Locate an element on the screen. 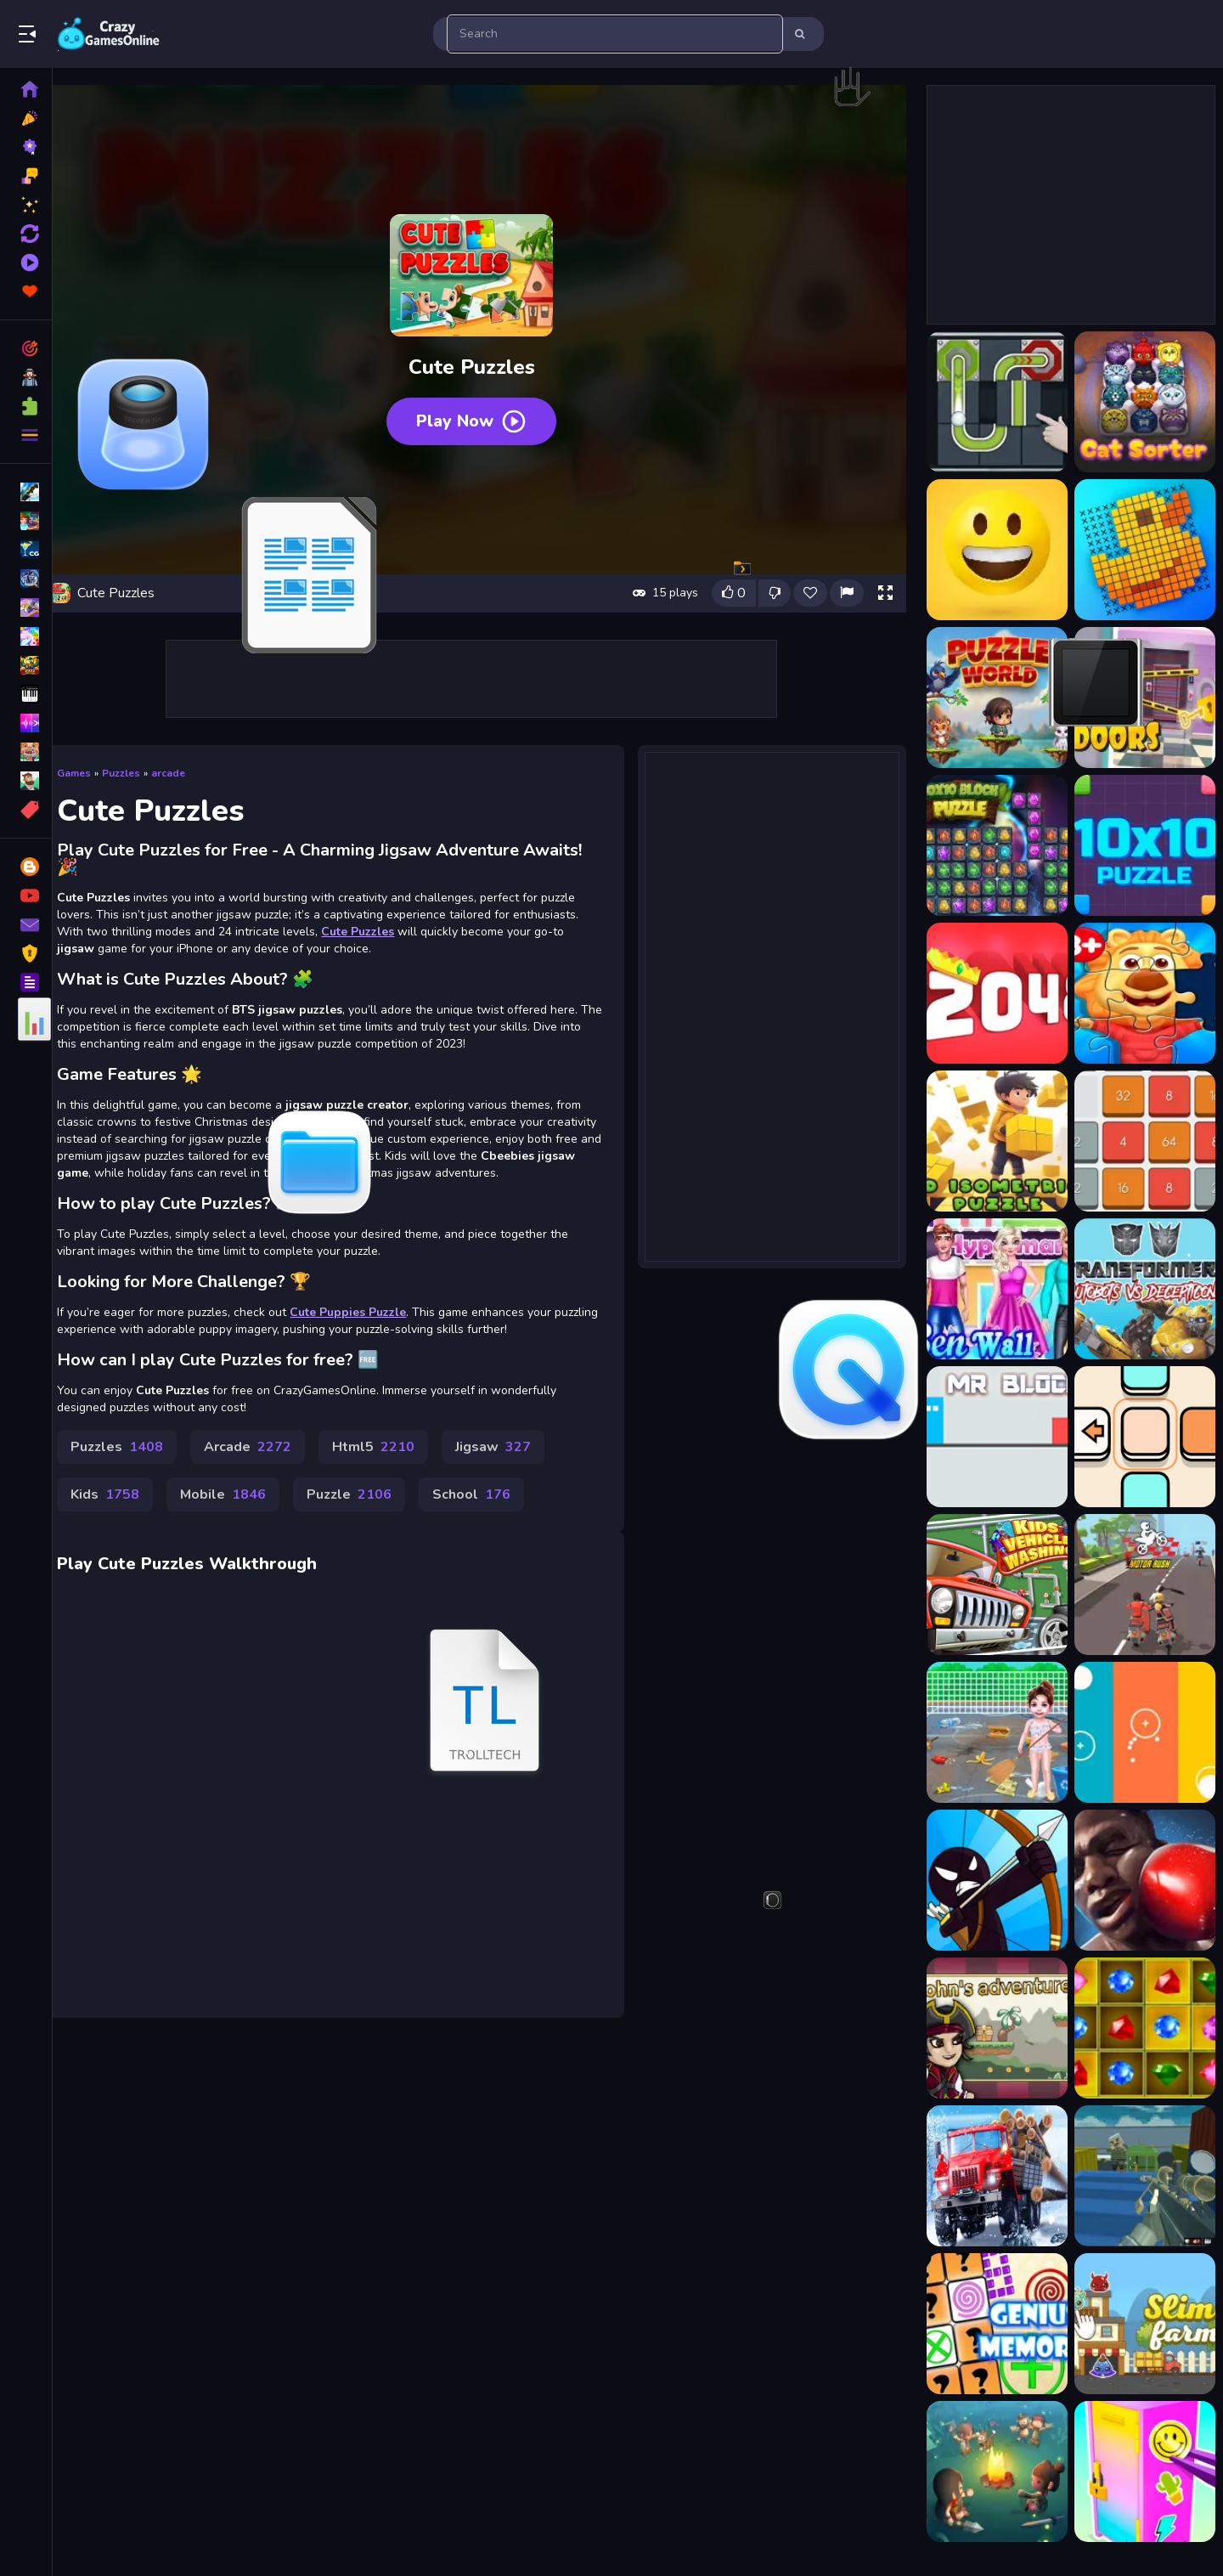 The width and height of the screenshot is (1223, 2576). iPod nano device in silver is located at coordinates (1096, 682).